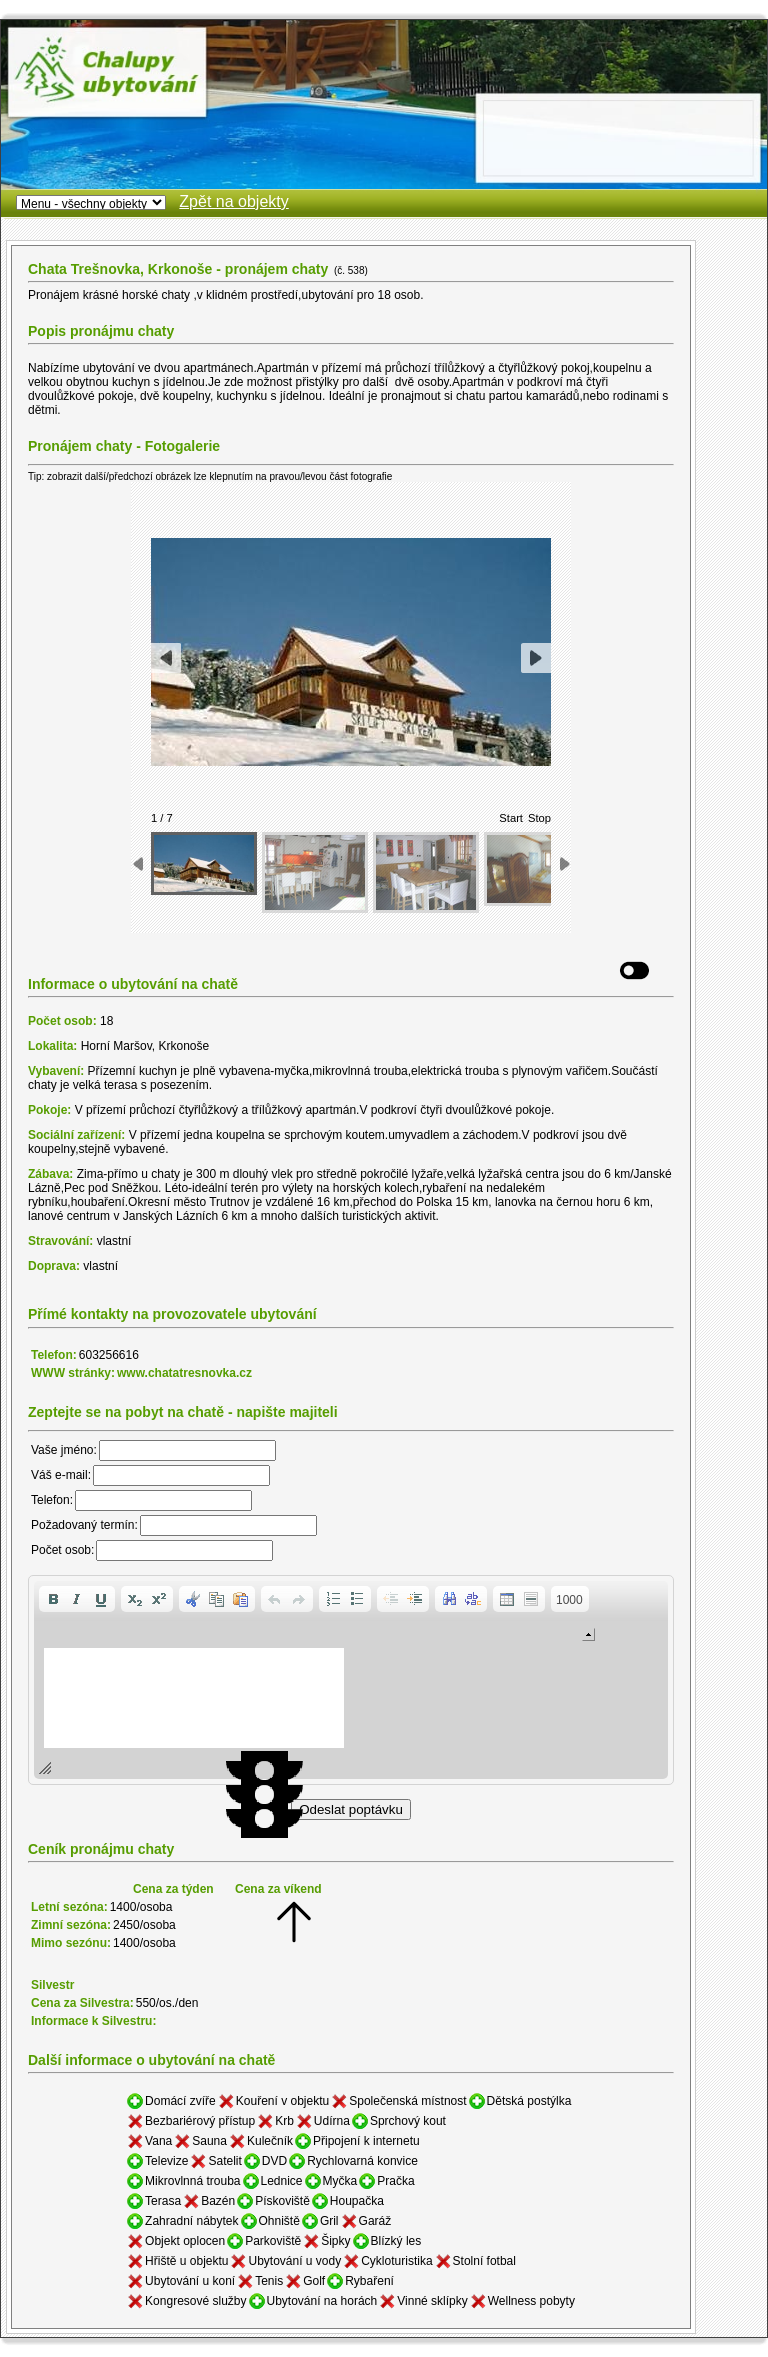 Image resolution: width=768 pixels, height=2357 pixels. Describe the element at coordinates (634, 970) in the screenshot. I see `toggle switch in off position` at that location.